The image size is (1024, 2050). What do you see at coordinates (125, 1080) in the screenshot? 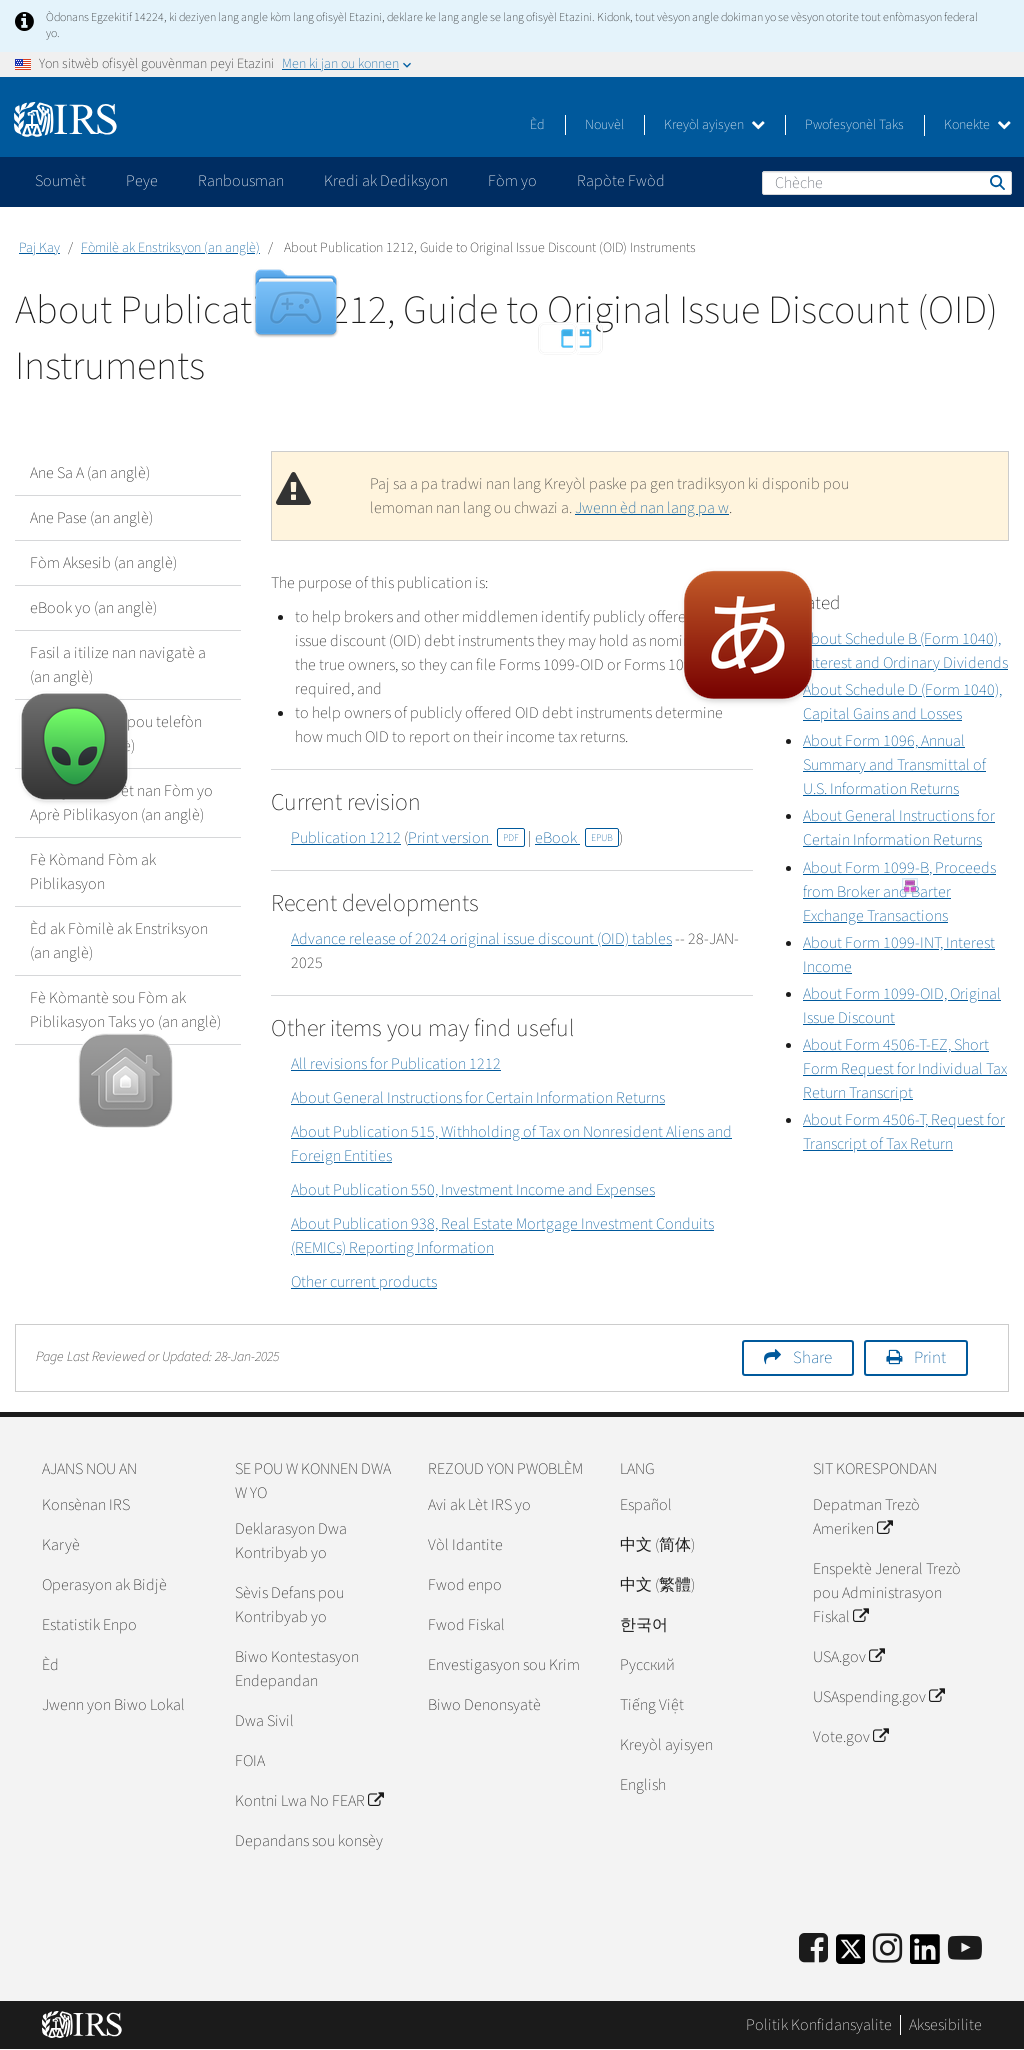
I see `open the home app` at bounding box center [125, 1080].